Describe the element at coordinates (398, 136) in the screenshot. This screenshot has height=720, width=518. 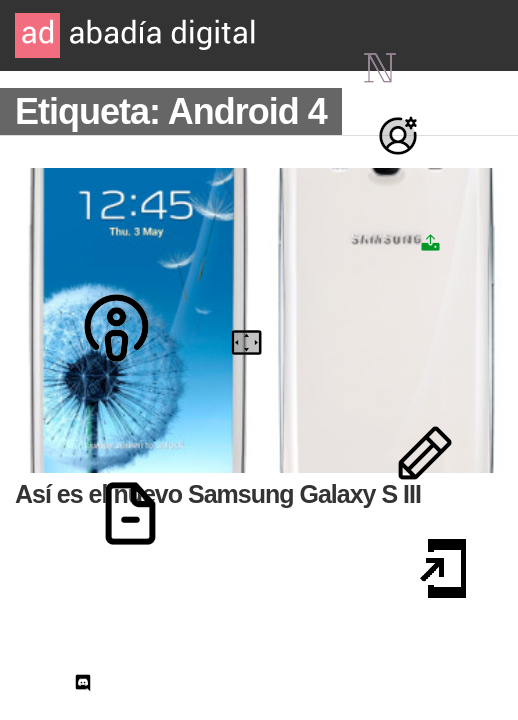
I see `access user profile settings` at that location.